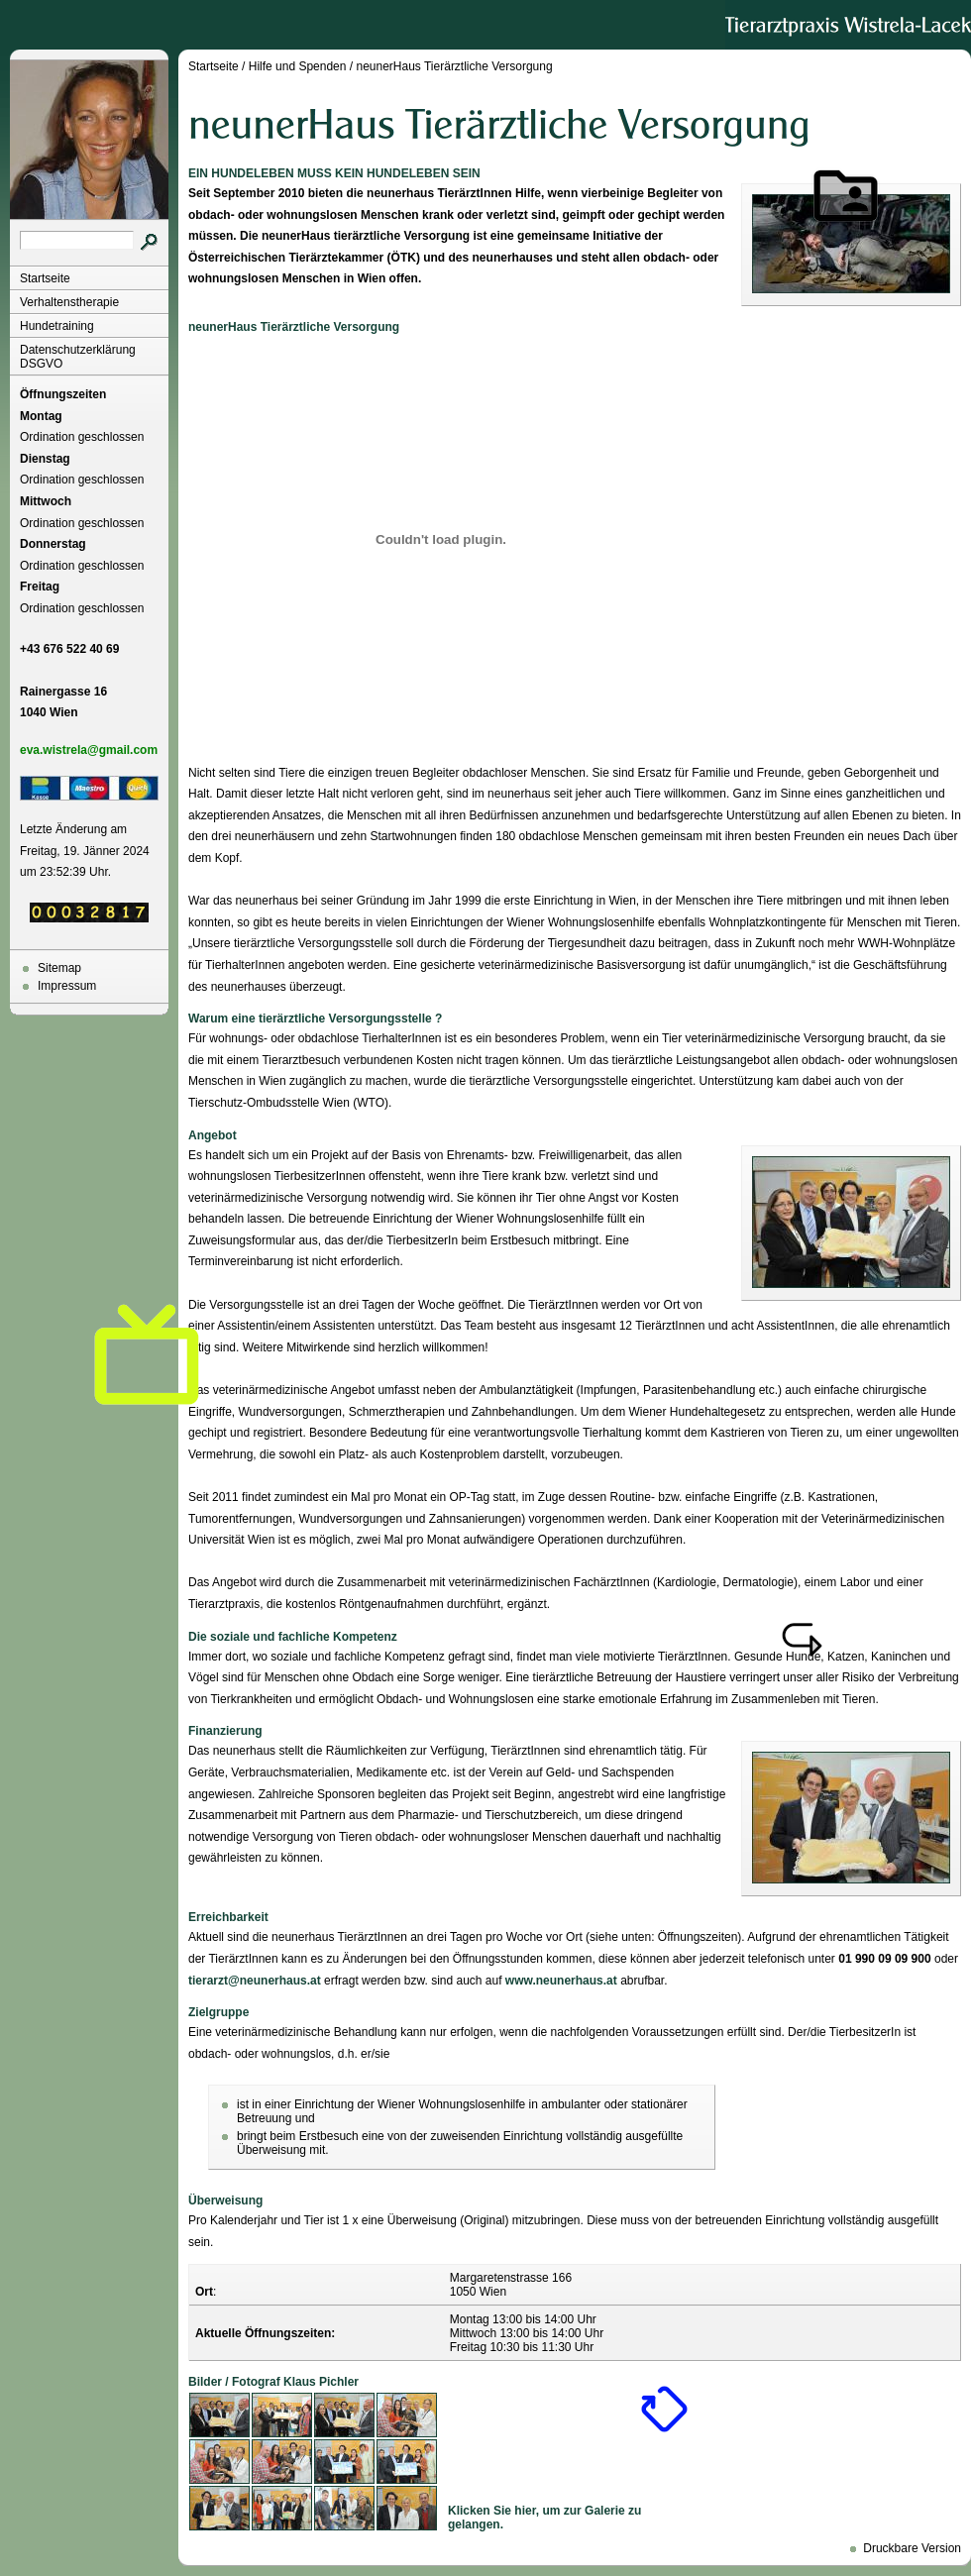 Image resolution: width=971 pixels, height=2576 pixels. What do you see at coordinates (802, 1638) in the screenshot?
I see `redo or repeat the last action` at bounding box center [802, 1638].